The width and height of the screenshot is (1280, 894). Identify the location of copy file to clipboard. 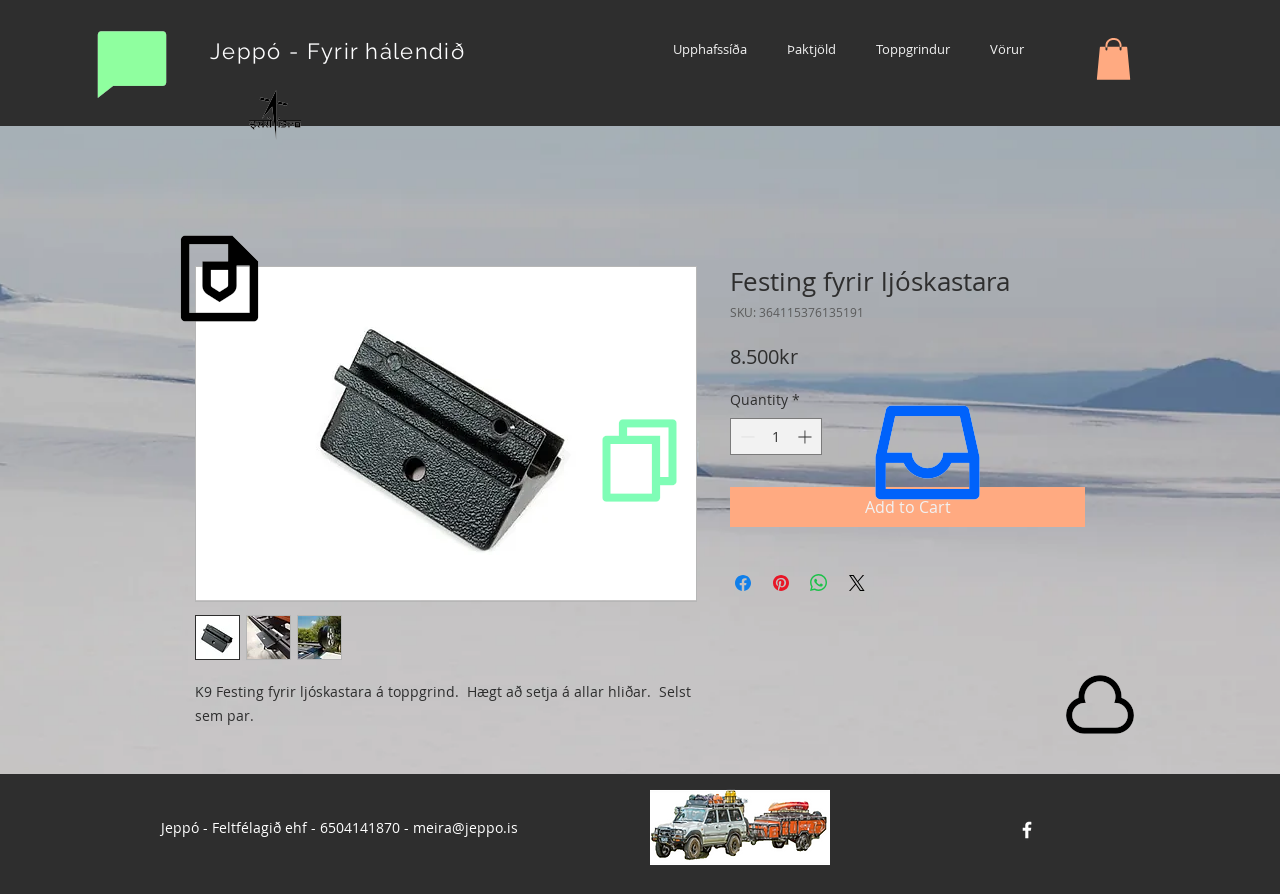
(639, 460).